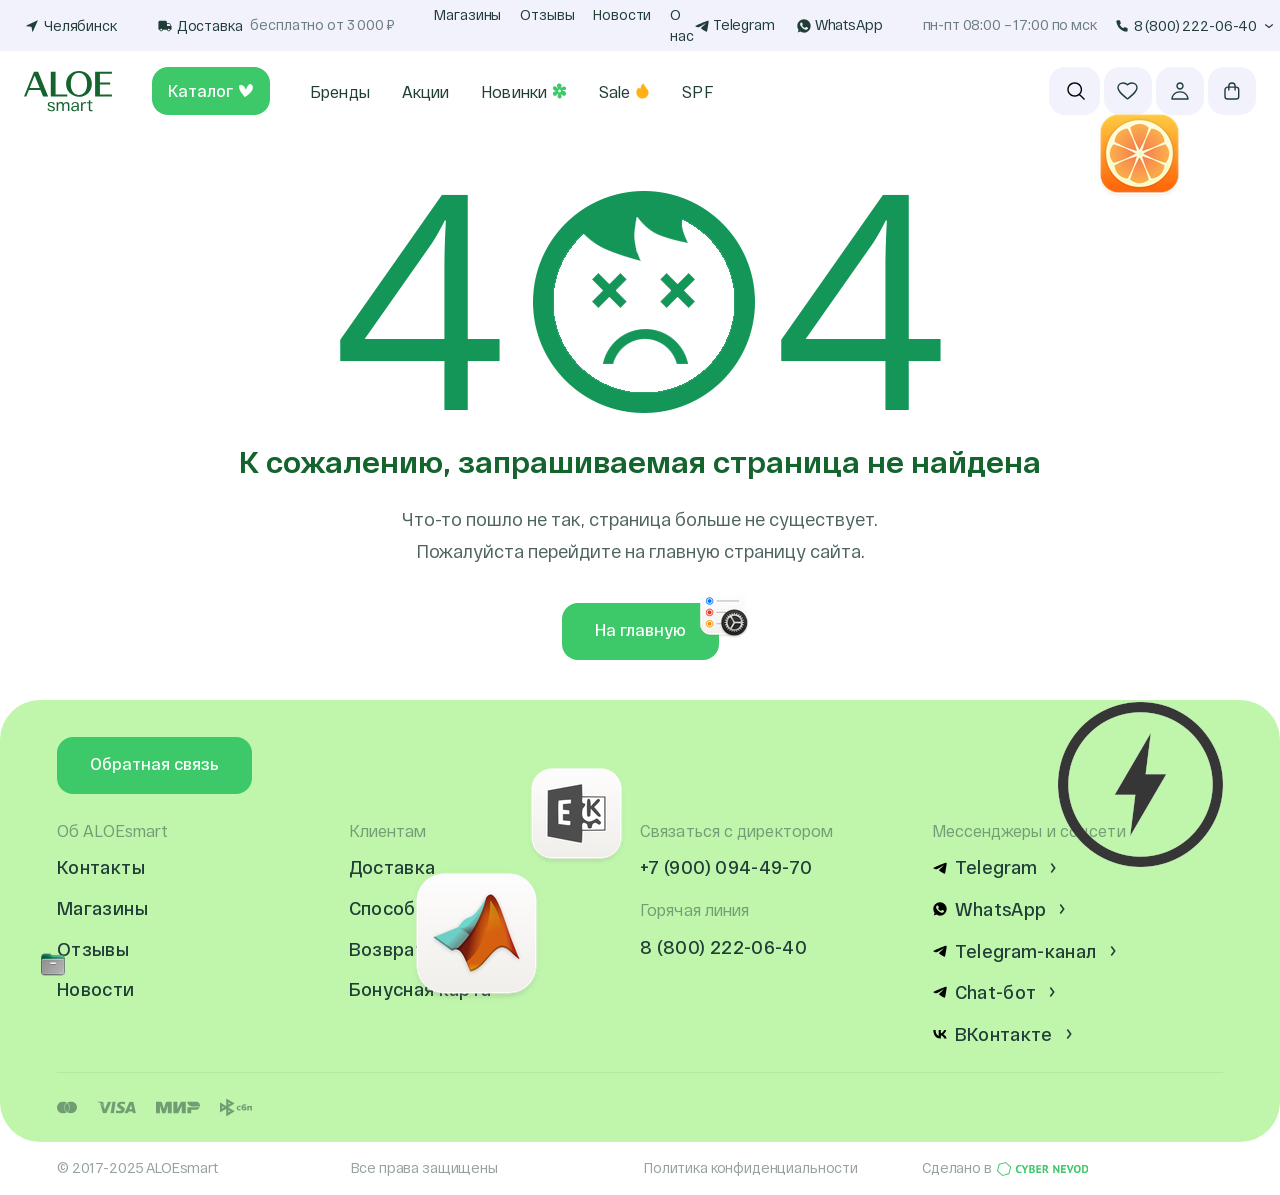  Describe the element at coordinates (53, 964) in the screenshot. I see `open the file manager application` at that location.